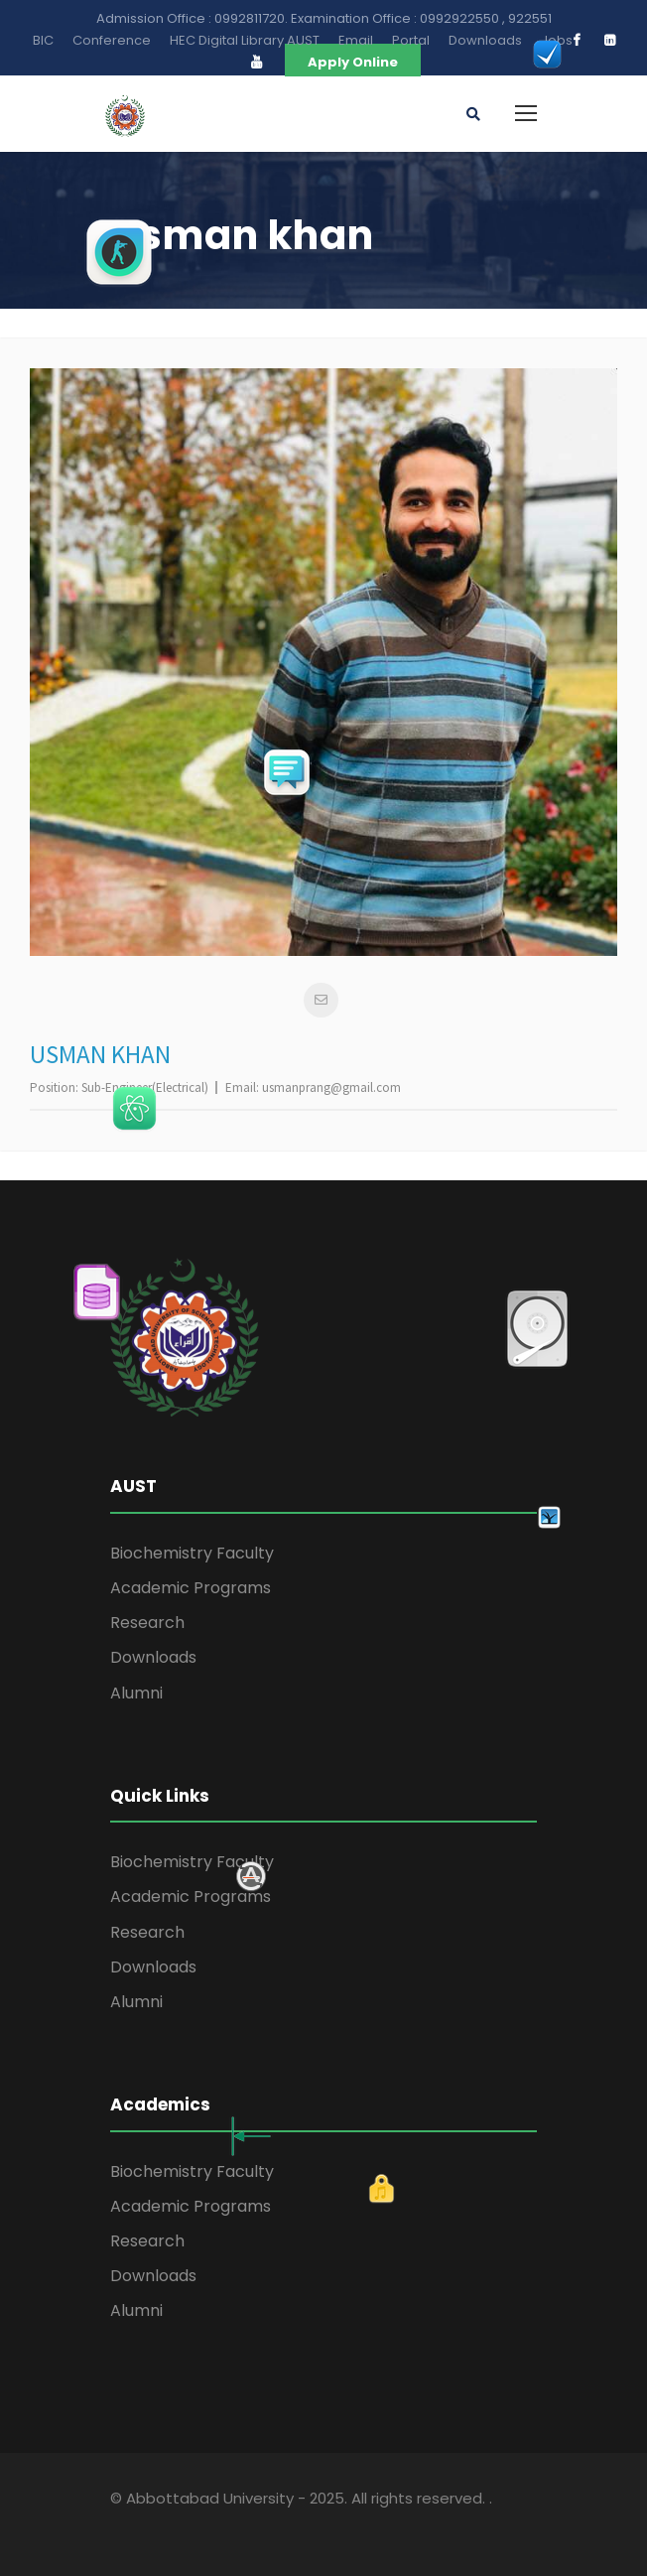 This screenshot has height=2576, width=647. I want to click on go to the first item in a list or sequence, so click(251, 2136).